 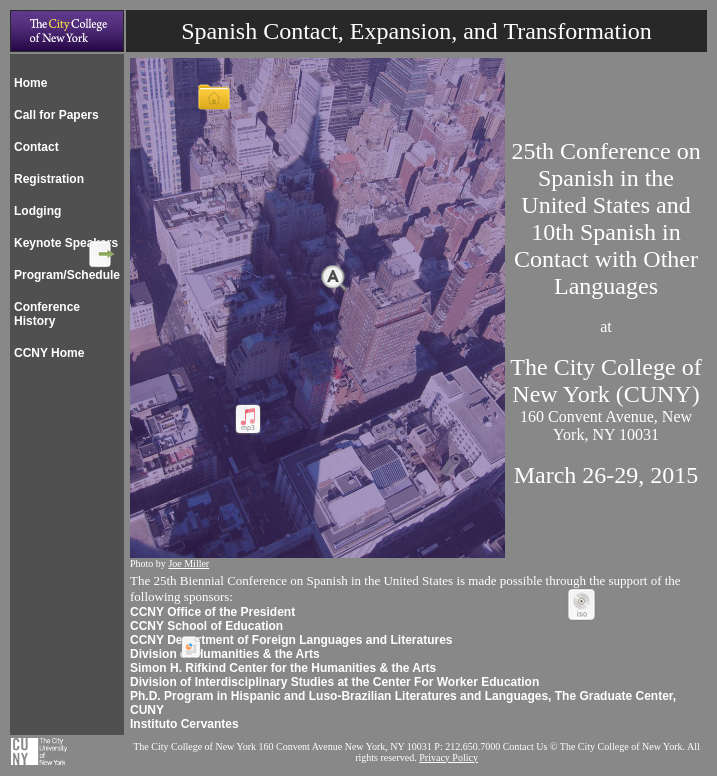 What do you see at coordinates (100, 254) in the screenshot?
I see `export document to another location` at bounding box center [100, 254].